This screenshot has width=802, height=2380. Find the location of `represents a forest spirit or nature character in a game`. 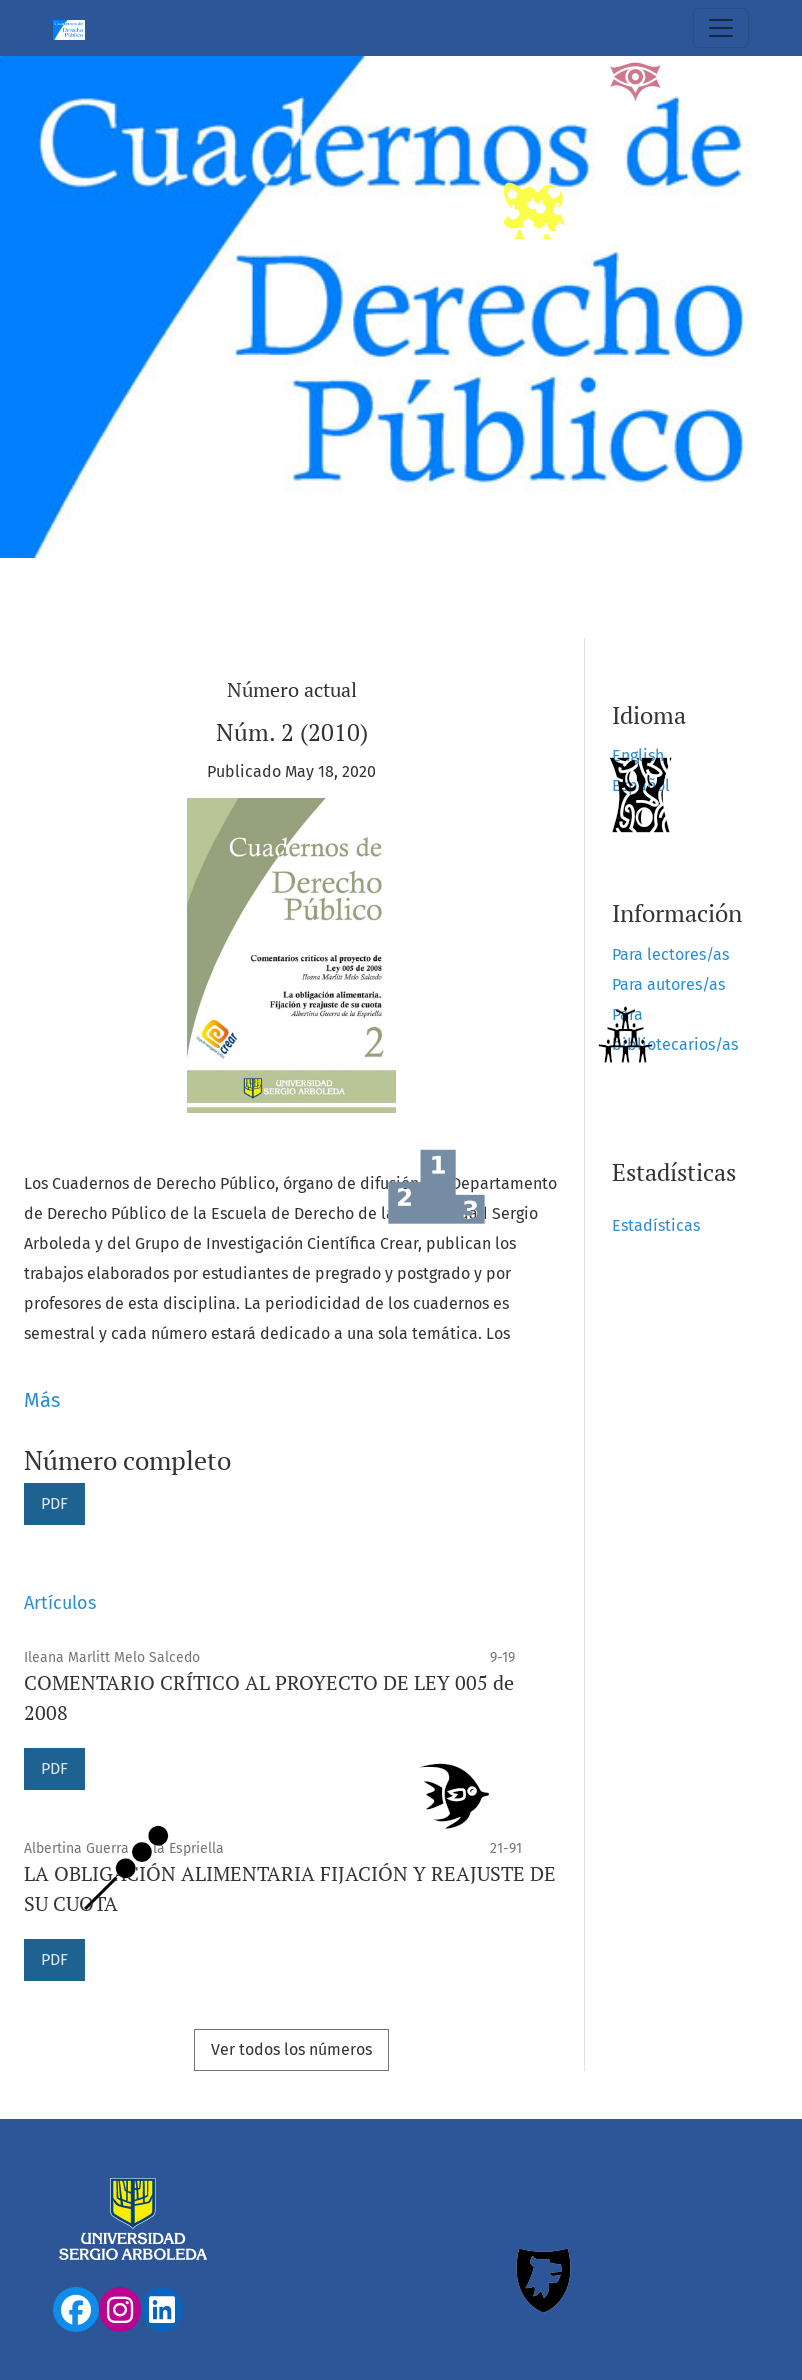

represents a forest spirit or nature character in a game is located at coordinates (641, 795).